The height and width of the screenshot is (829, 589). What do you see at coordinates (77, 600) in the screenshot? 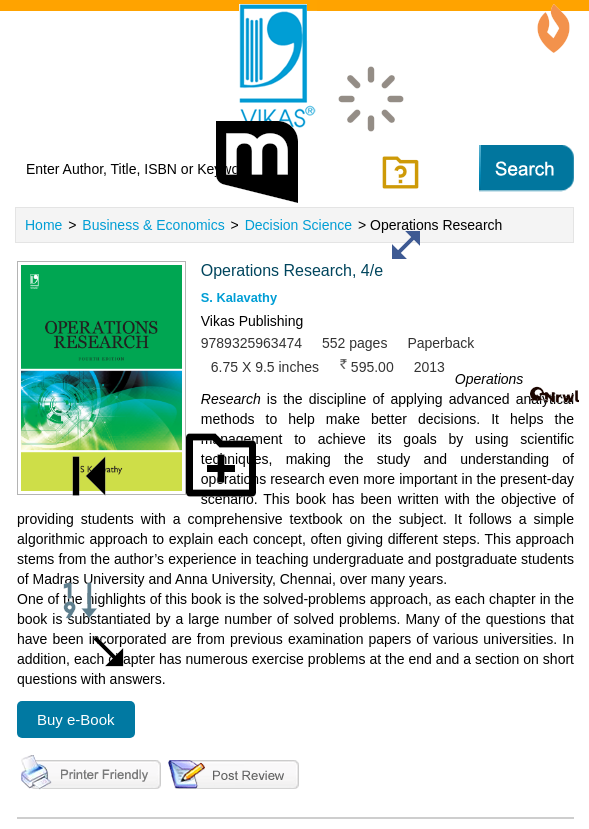
I see `sort numbers in ascending order` at bounding box center [77, 600].